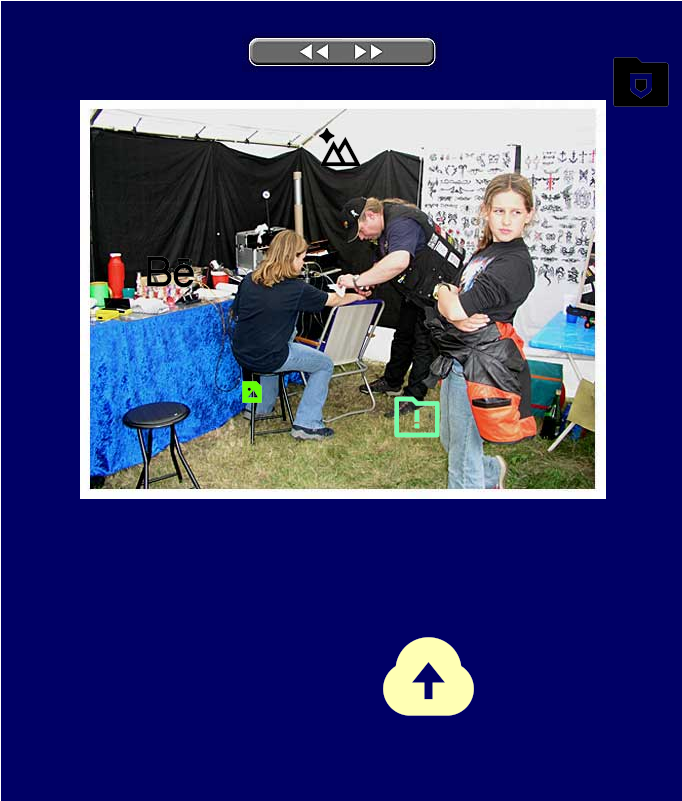  I want to click on visit behance profile or portfolio, so click(170, 271).